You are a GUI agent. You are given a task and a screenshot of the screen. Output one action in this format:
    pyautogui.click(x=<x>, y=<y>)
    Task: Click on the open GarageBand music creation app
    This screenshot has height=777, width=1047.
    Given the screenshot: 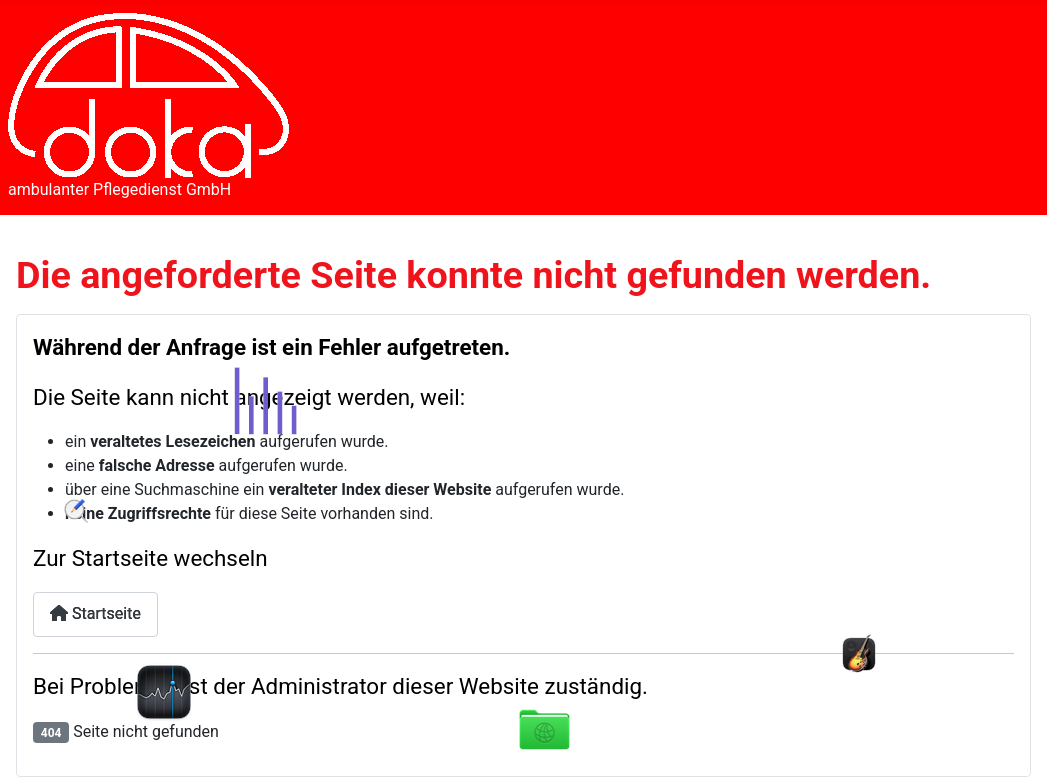 What is the action you would take?
    pyautogui.click(x=859, y=654)
    